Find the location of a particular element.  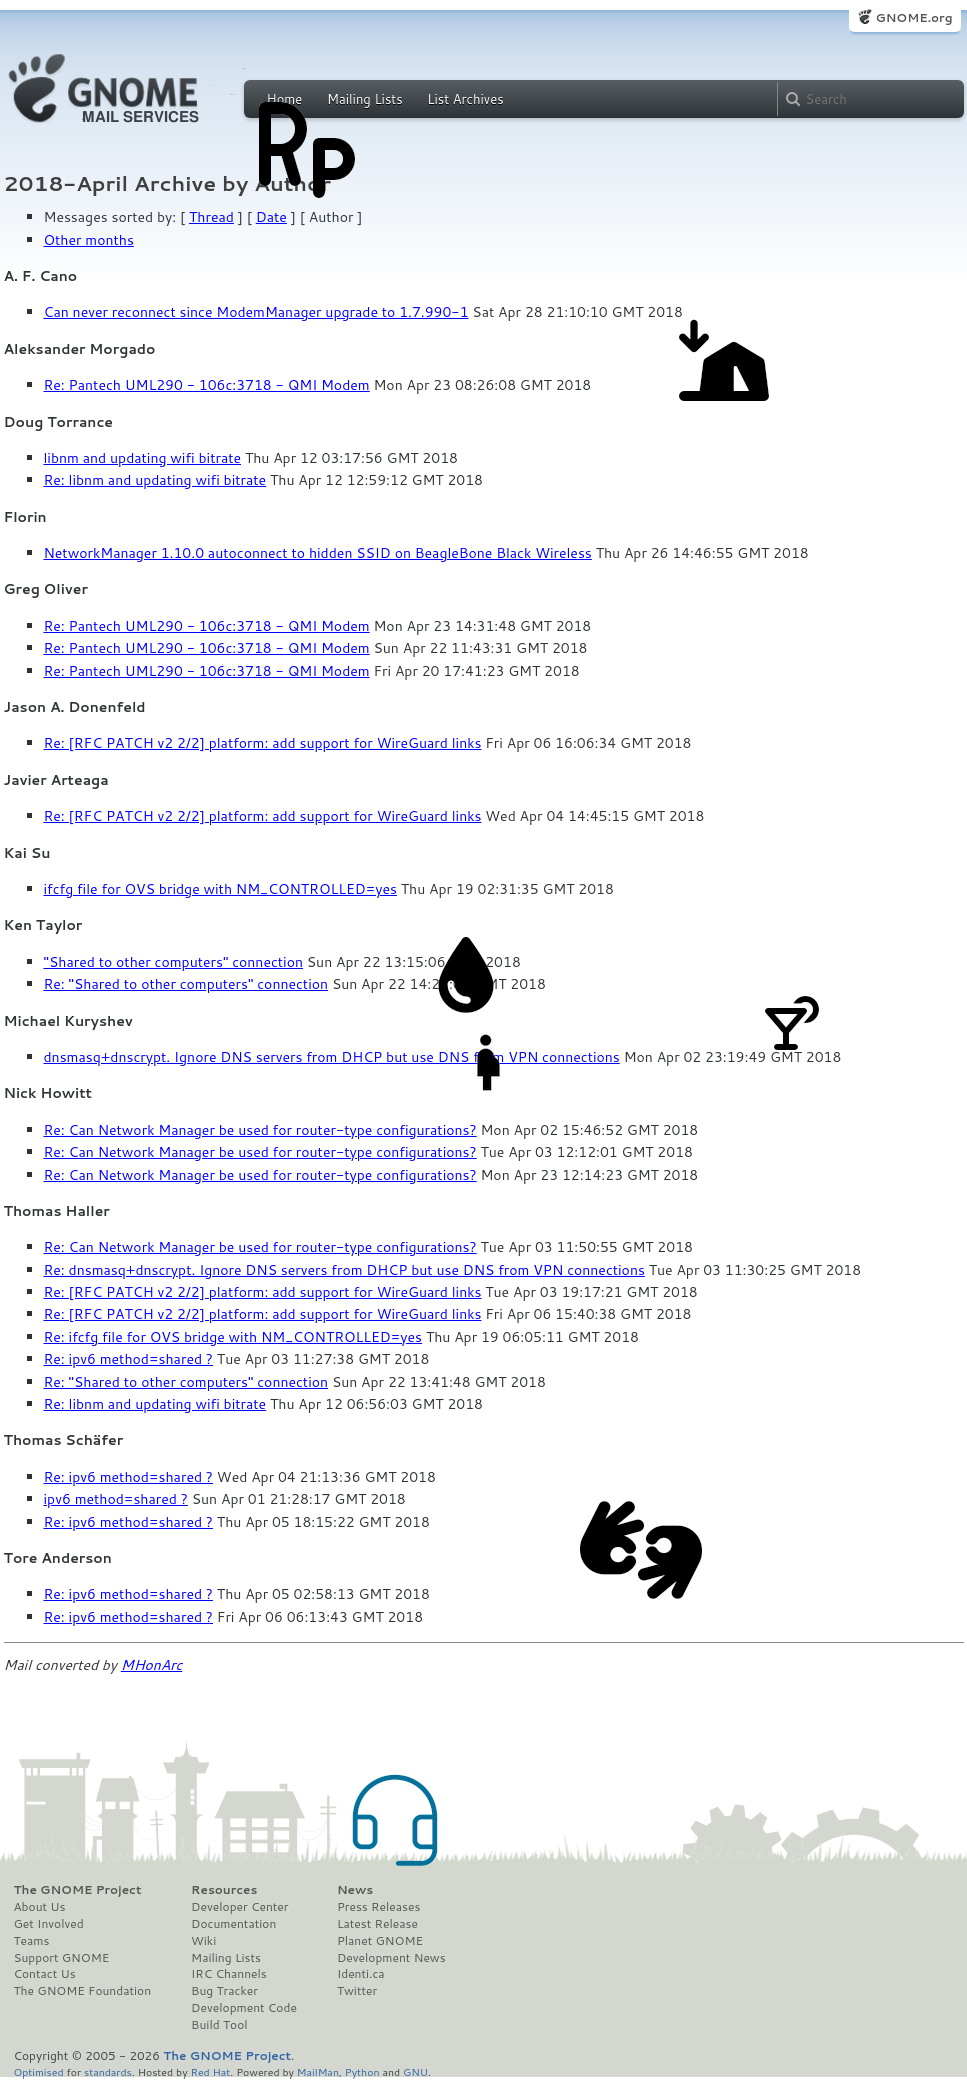

download campsite or camping information is located at coordinates (724, 361).